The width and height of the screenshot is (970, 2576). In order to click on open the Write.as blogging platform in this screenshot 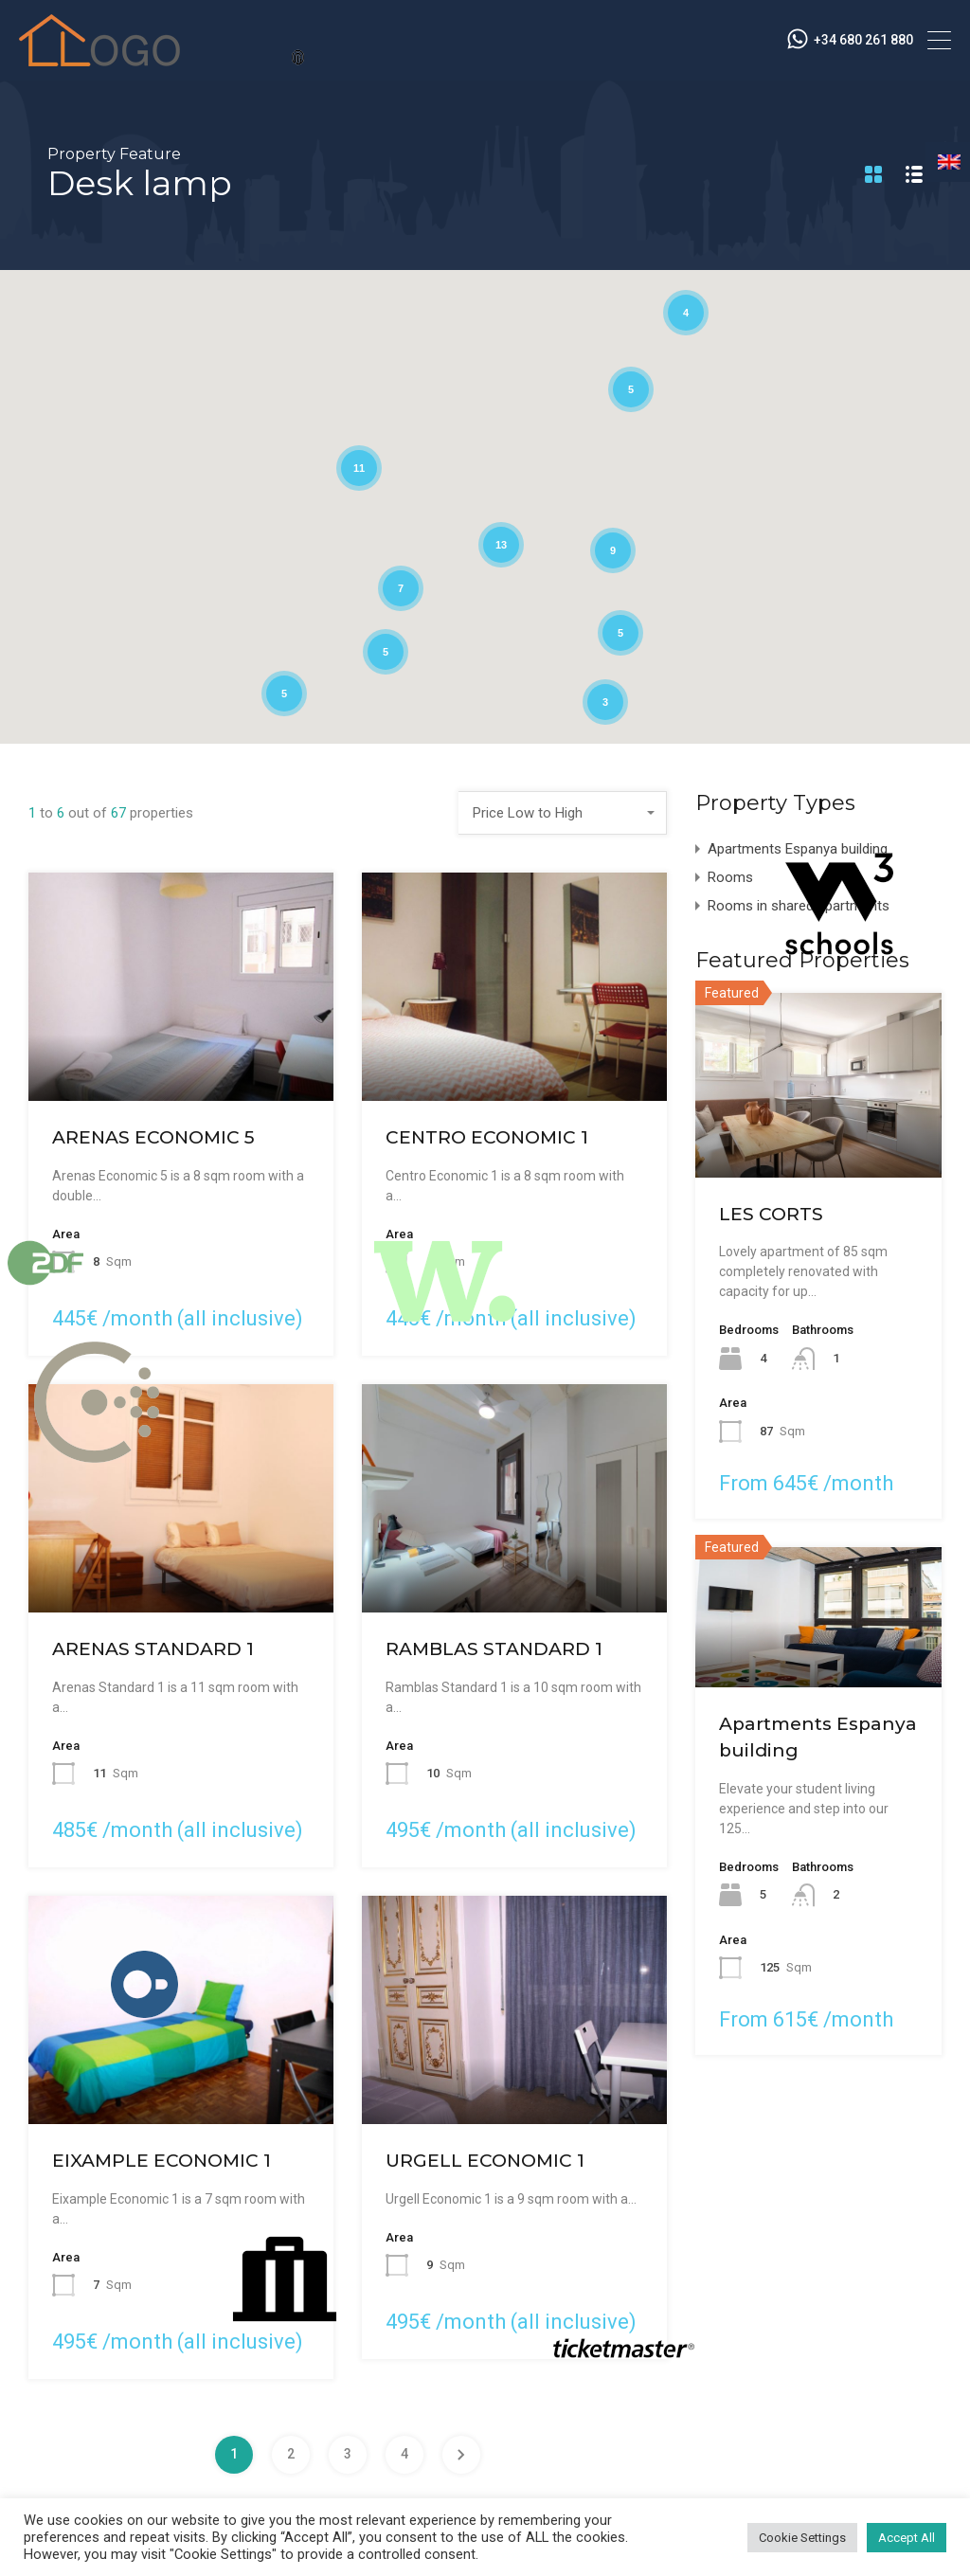, I will do `click(444, 1281)`.